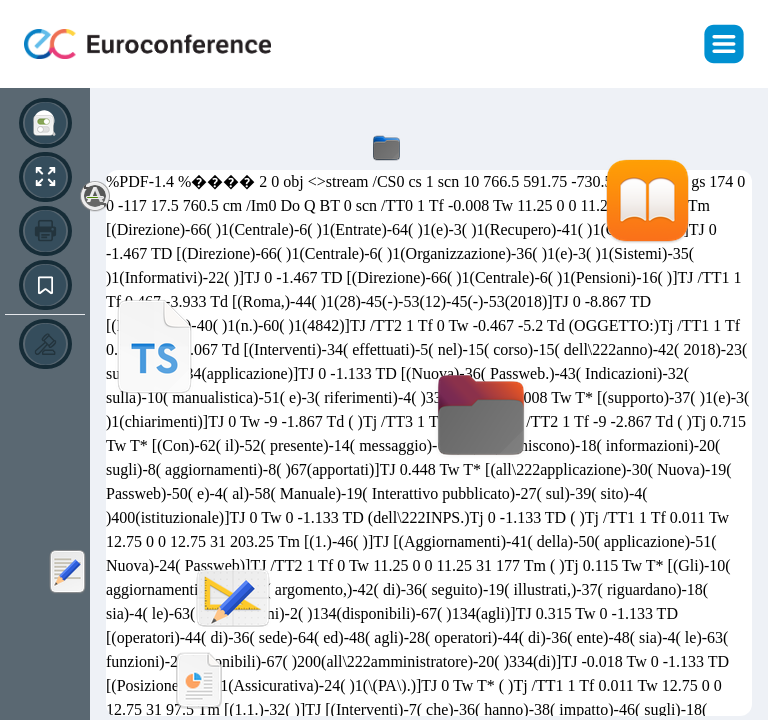 Image resolution: width=768 pixels, height=720 pixels. Describe the element at coordinates (647, 200) in the screenshot. I see `open Apple Books app` at that location.